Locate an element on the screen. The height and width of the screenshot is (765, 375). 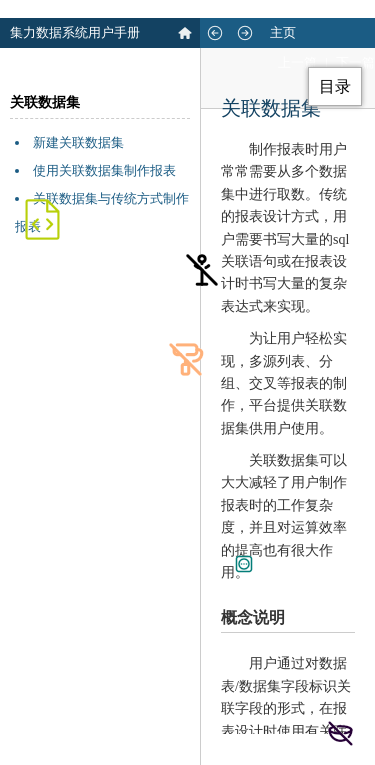
disable paint or fill tool is located at coordinates (185, 359).